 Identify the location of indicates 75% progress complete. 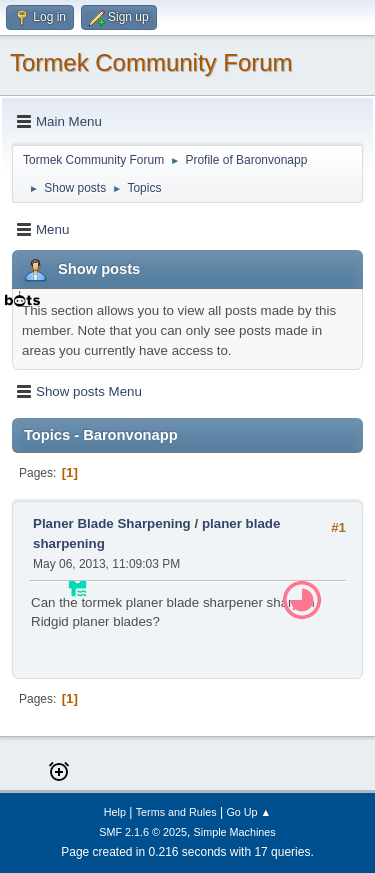
(302, 600).